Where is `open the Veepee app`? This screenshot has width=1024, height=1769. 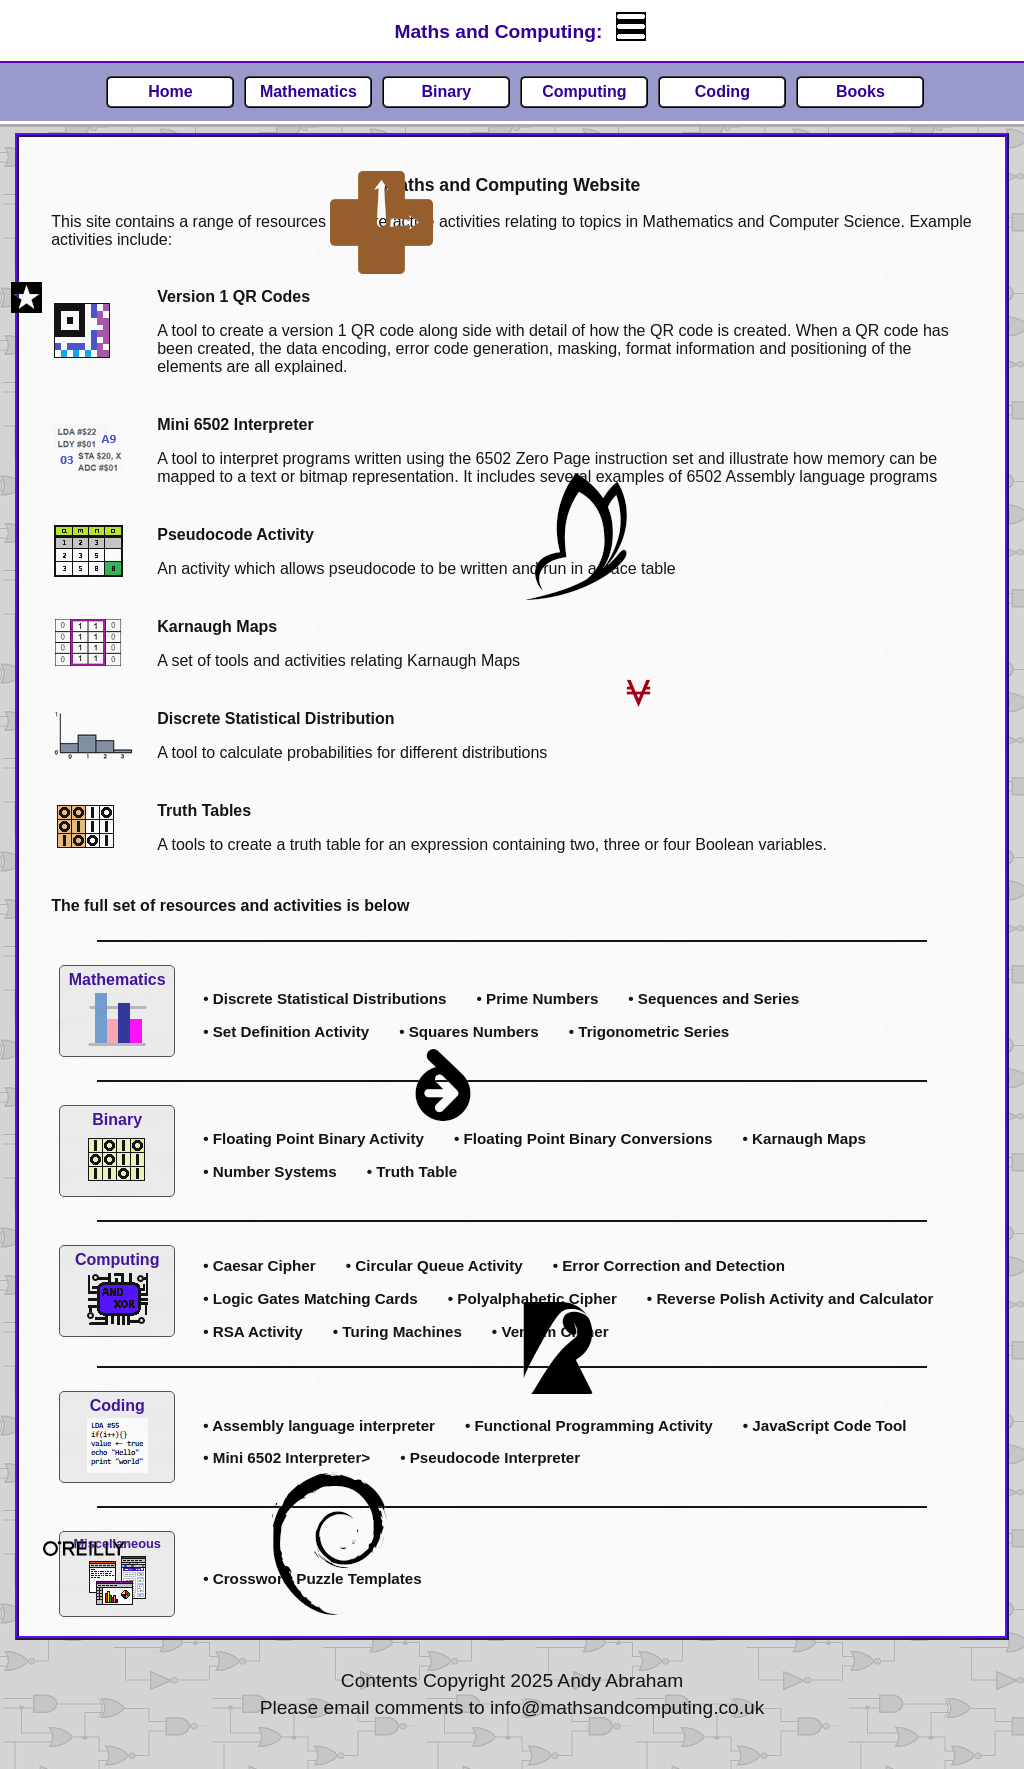 open the Veepee app is located at coordinates (576, 536).